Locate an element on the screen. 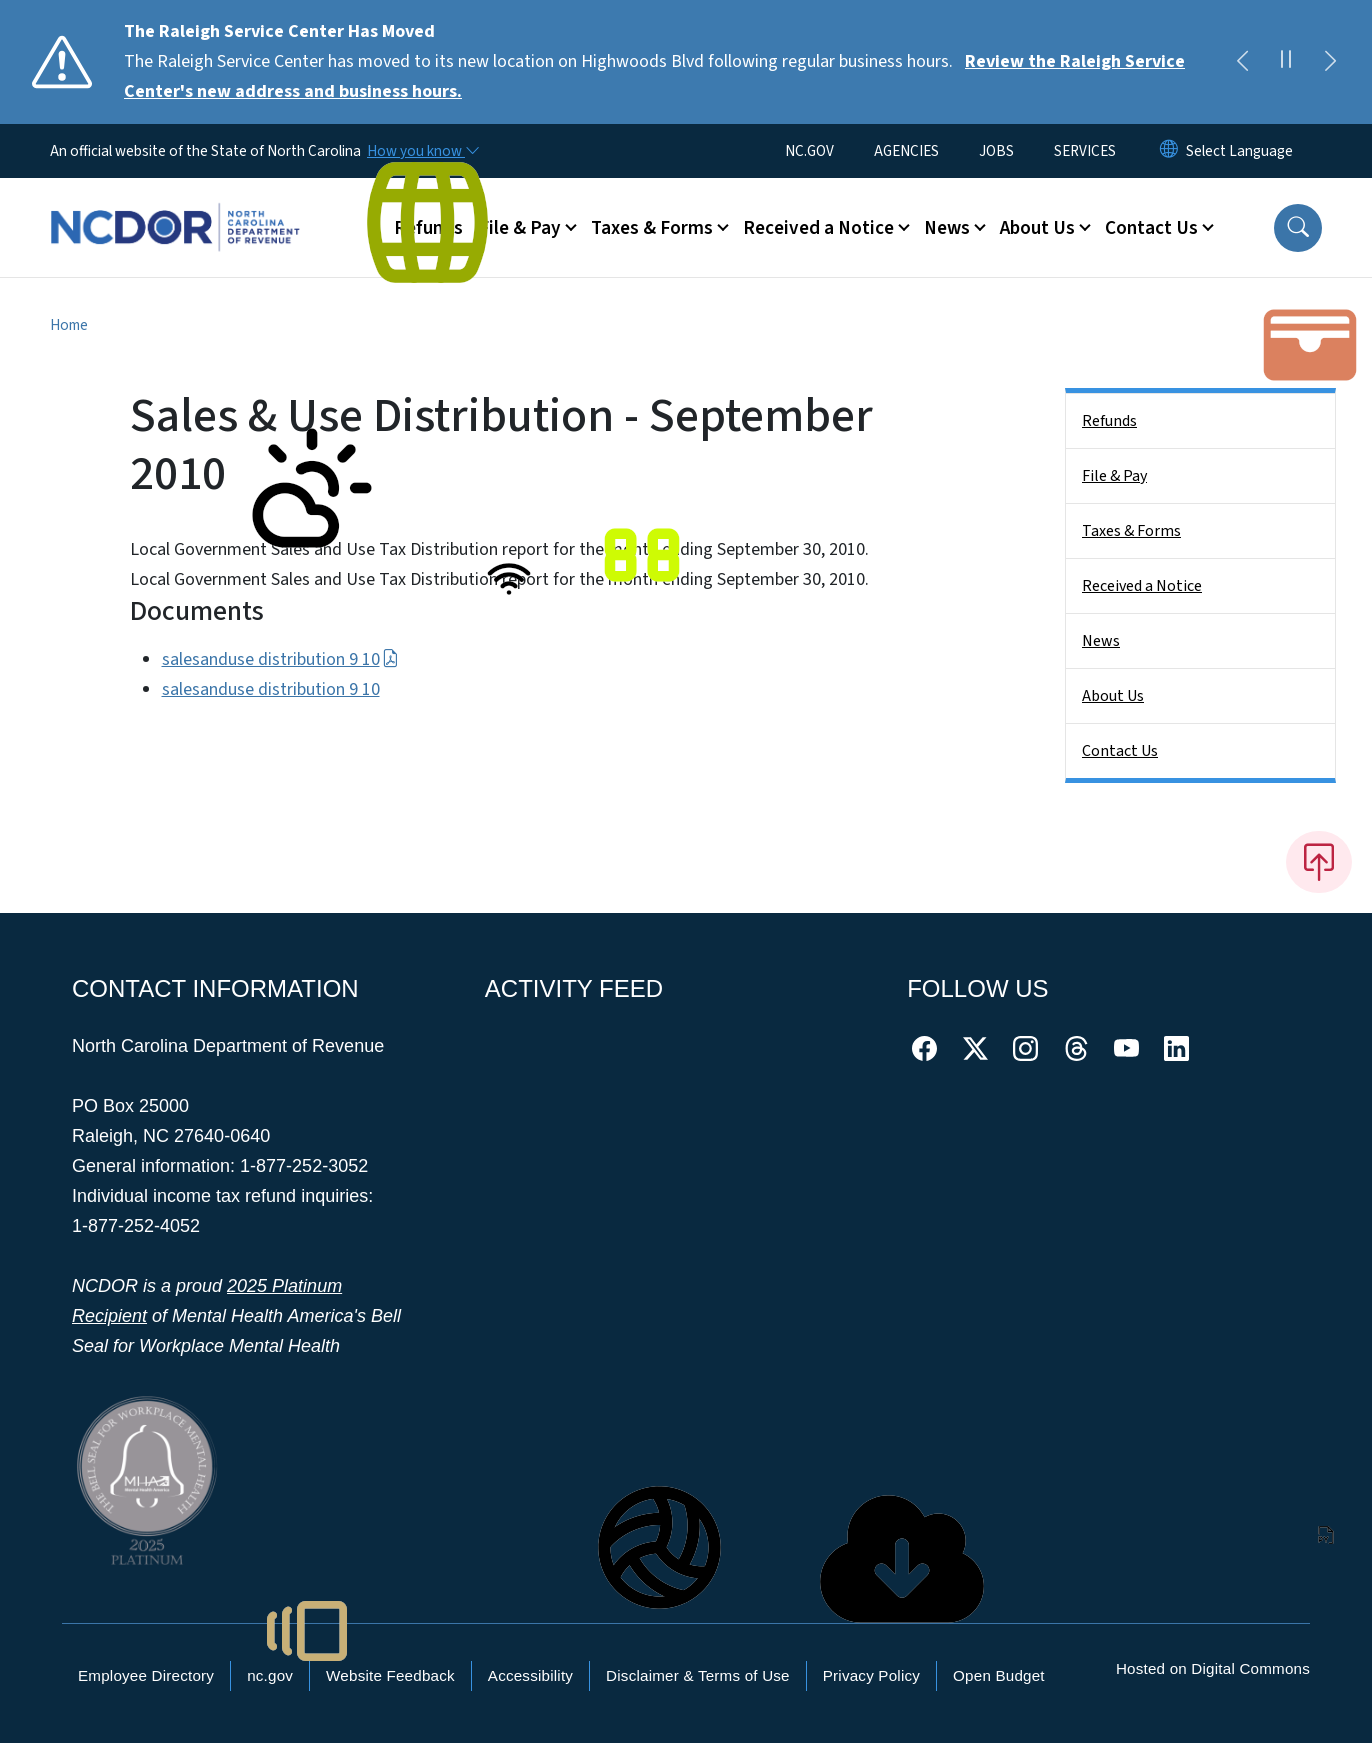 The image size is (1372, 1743). view current weather conditions is located at coordinates (312, 488).